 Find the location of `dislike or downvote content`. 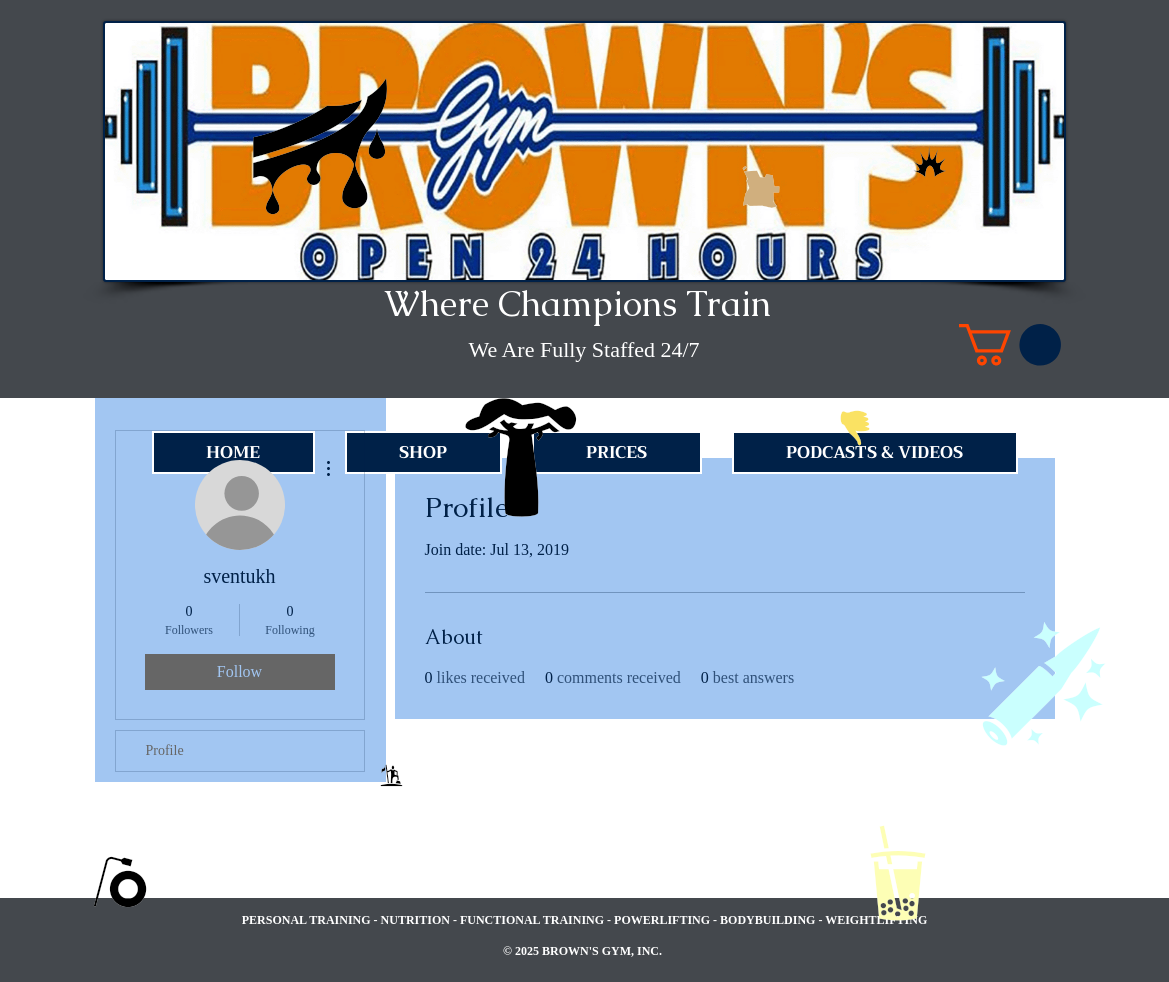

dislike or downvote content is located at coordinates (855, 428).